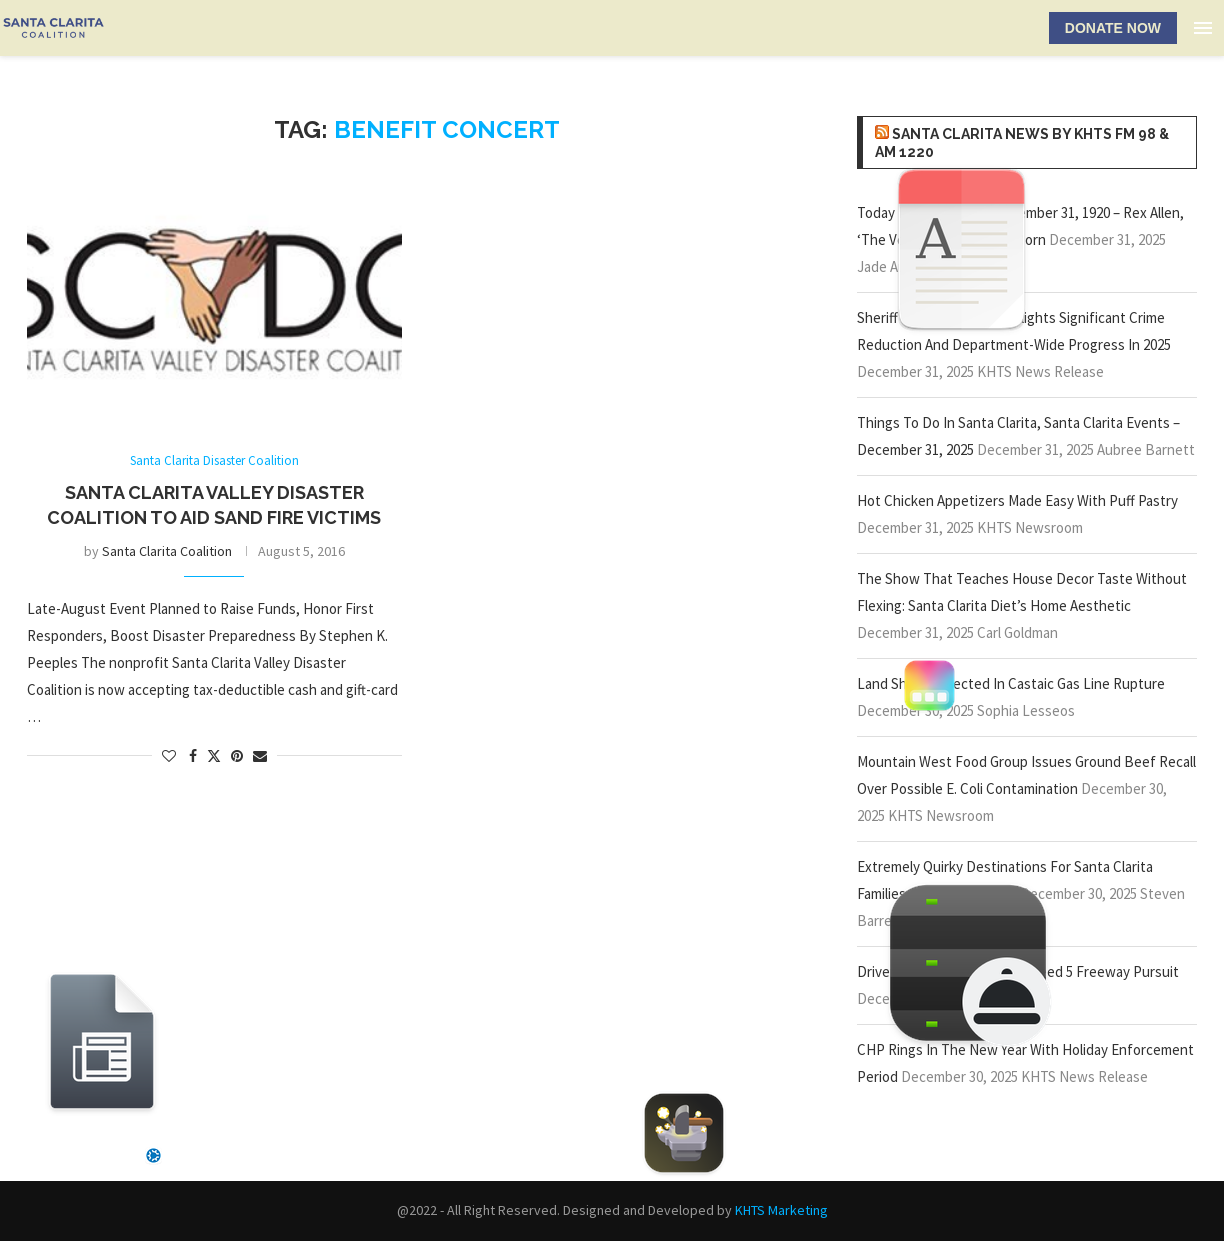  I want to click on adjust display color and calibration settings, so click(929, 685).